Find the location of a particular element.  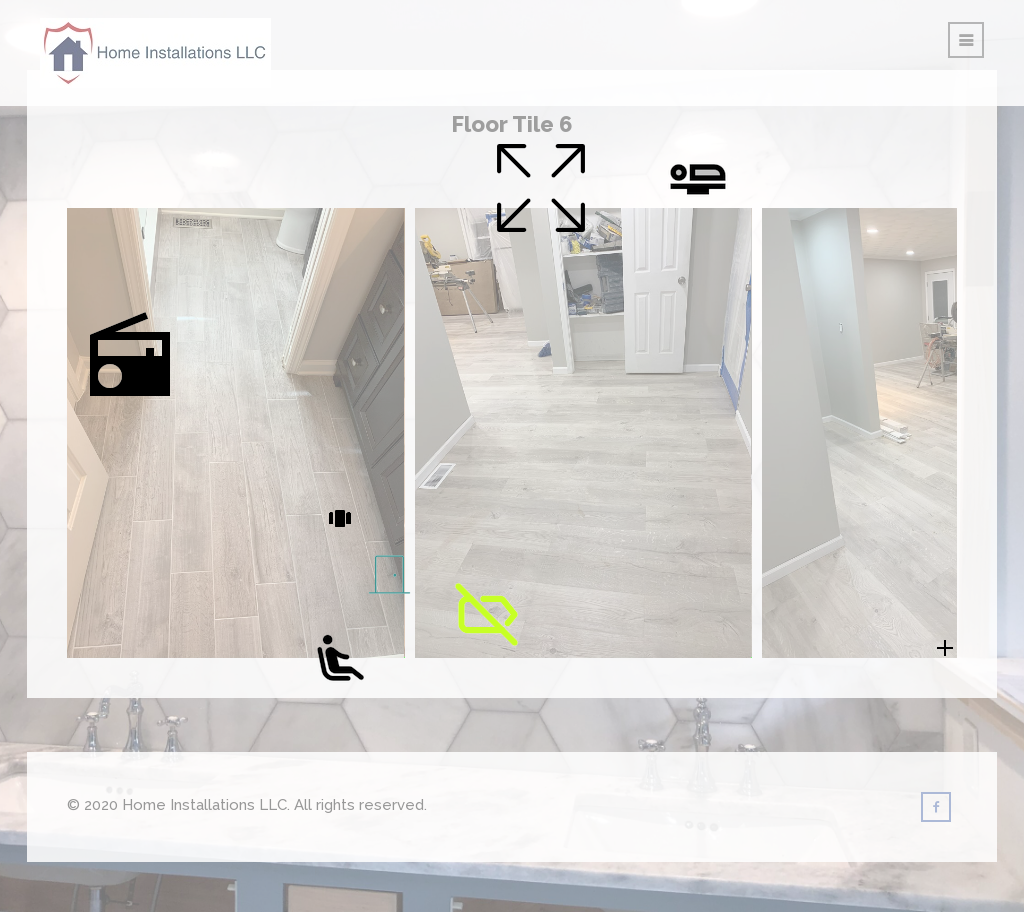

view content in carousel format is located at coordinates (340, 519).